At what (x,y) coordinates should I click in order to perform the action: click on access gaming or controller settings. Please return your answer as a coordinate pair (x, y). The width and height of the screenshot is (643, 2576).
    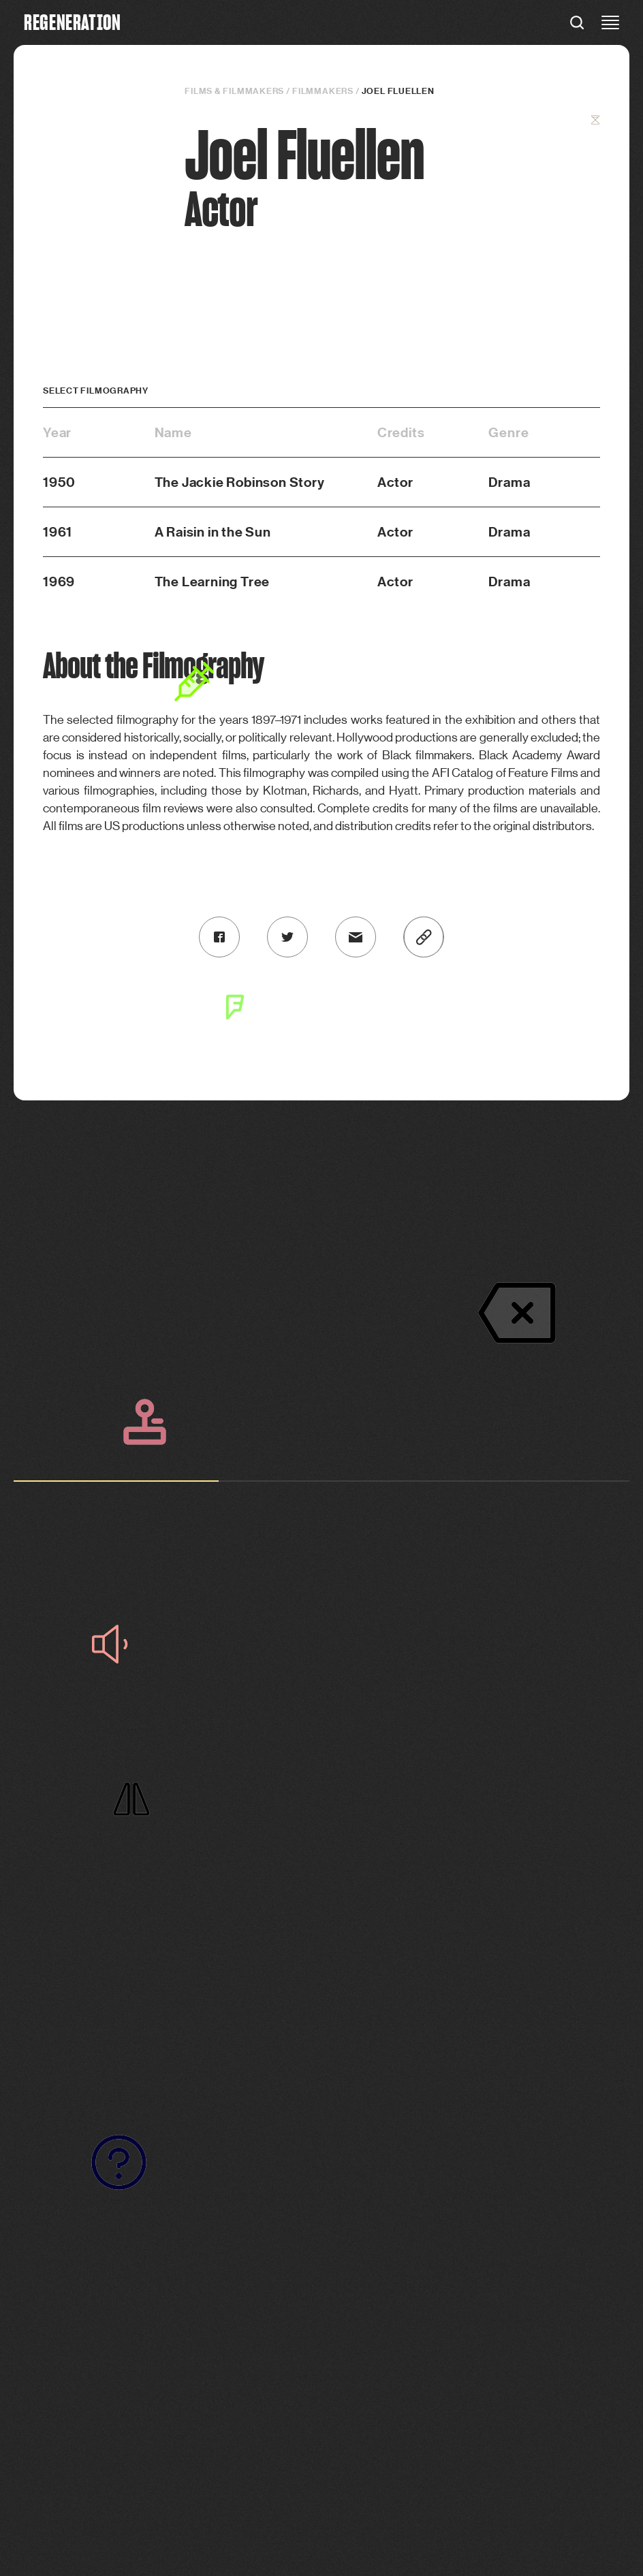
    Looking at the image, I should click on (144, 1423).